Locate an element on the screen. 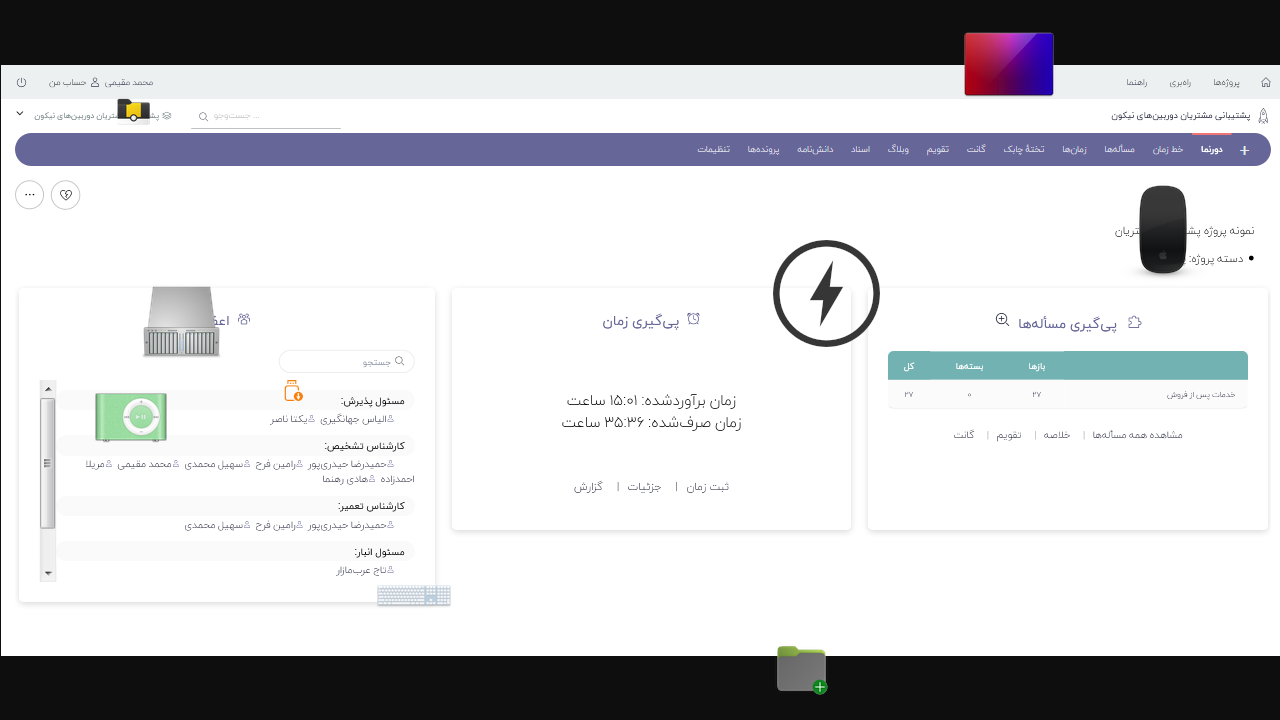 The width and height of the screenshot is (1280, 720). access power and battery settings is located at coordinates (826, 293).